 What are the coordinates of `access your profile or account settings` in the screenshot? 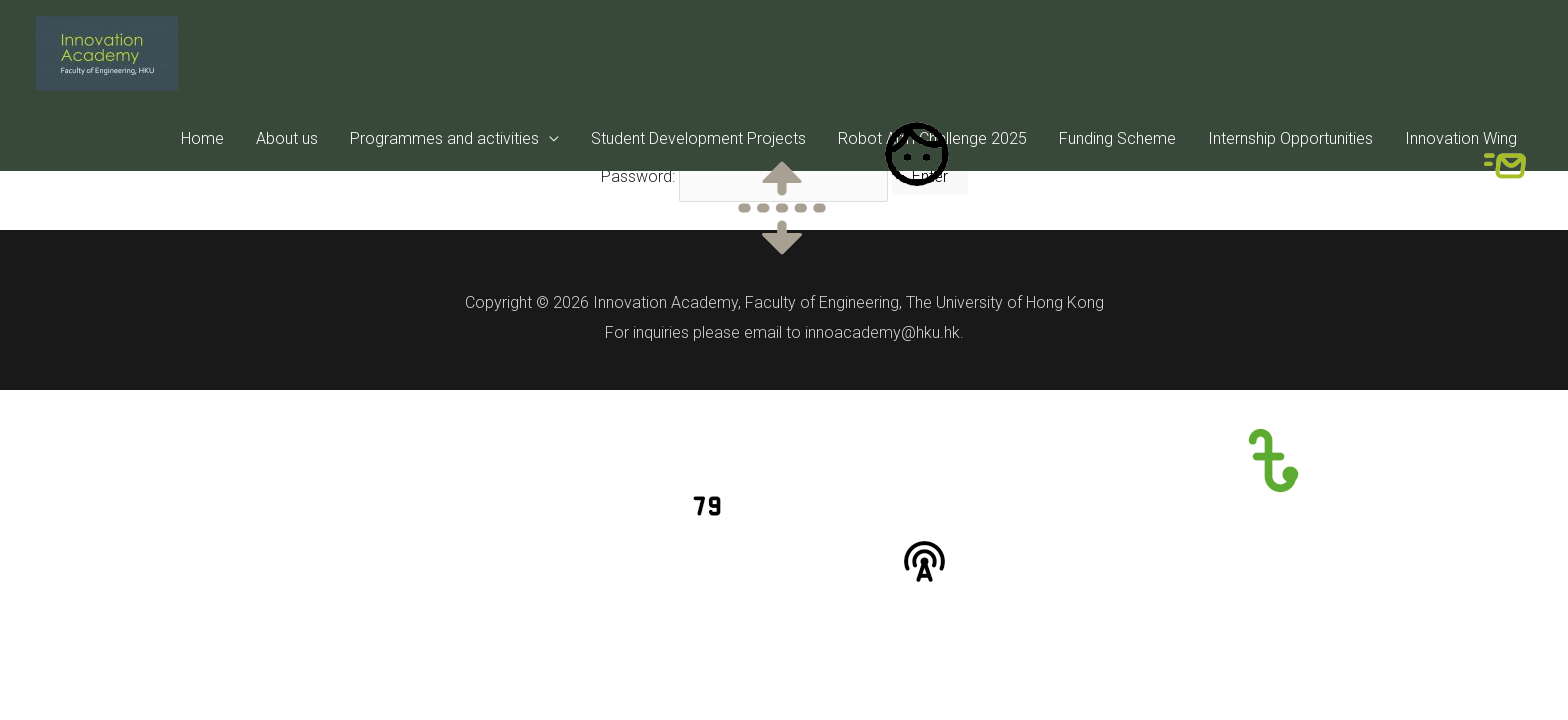 It's located at (917, 154).